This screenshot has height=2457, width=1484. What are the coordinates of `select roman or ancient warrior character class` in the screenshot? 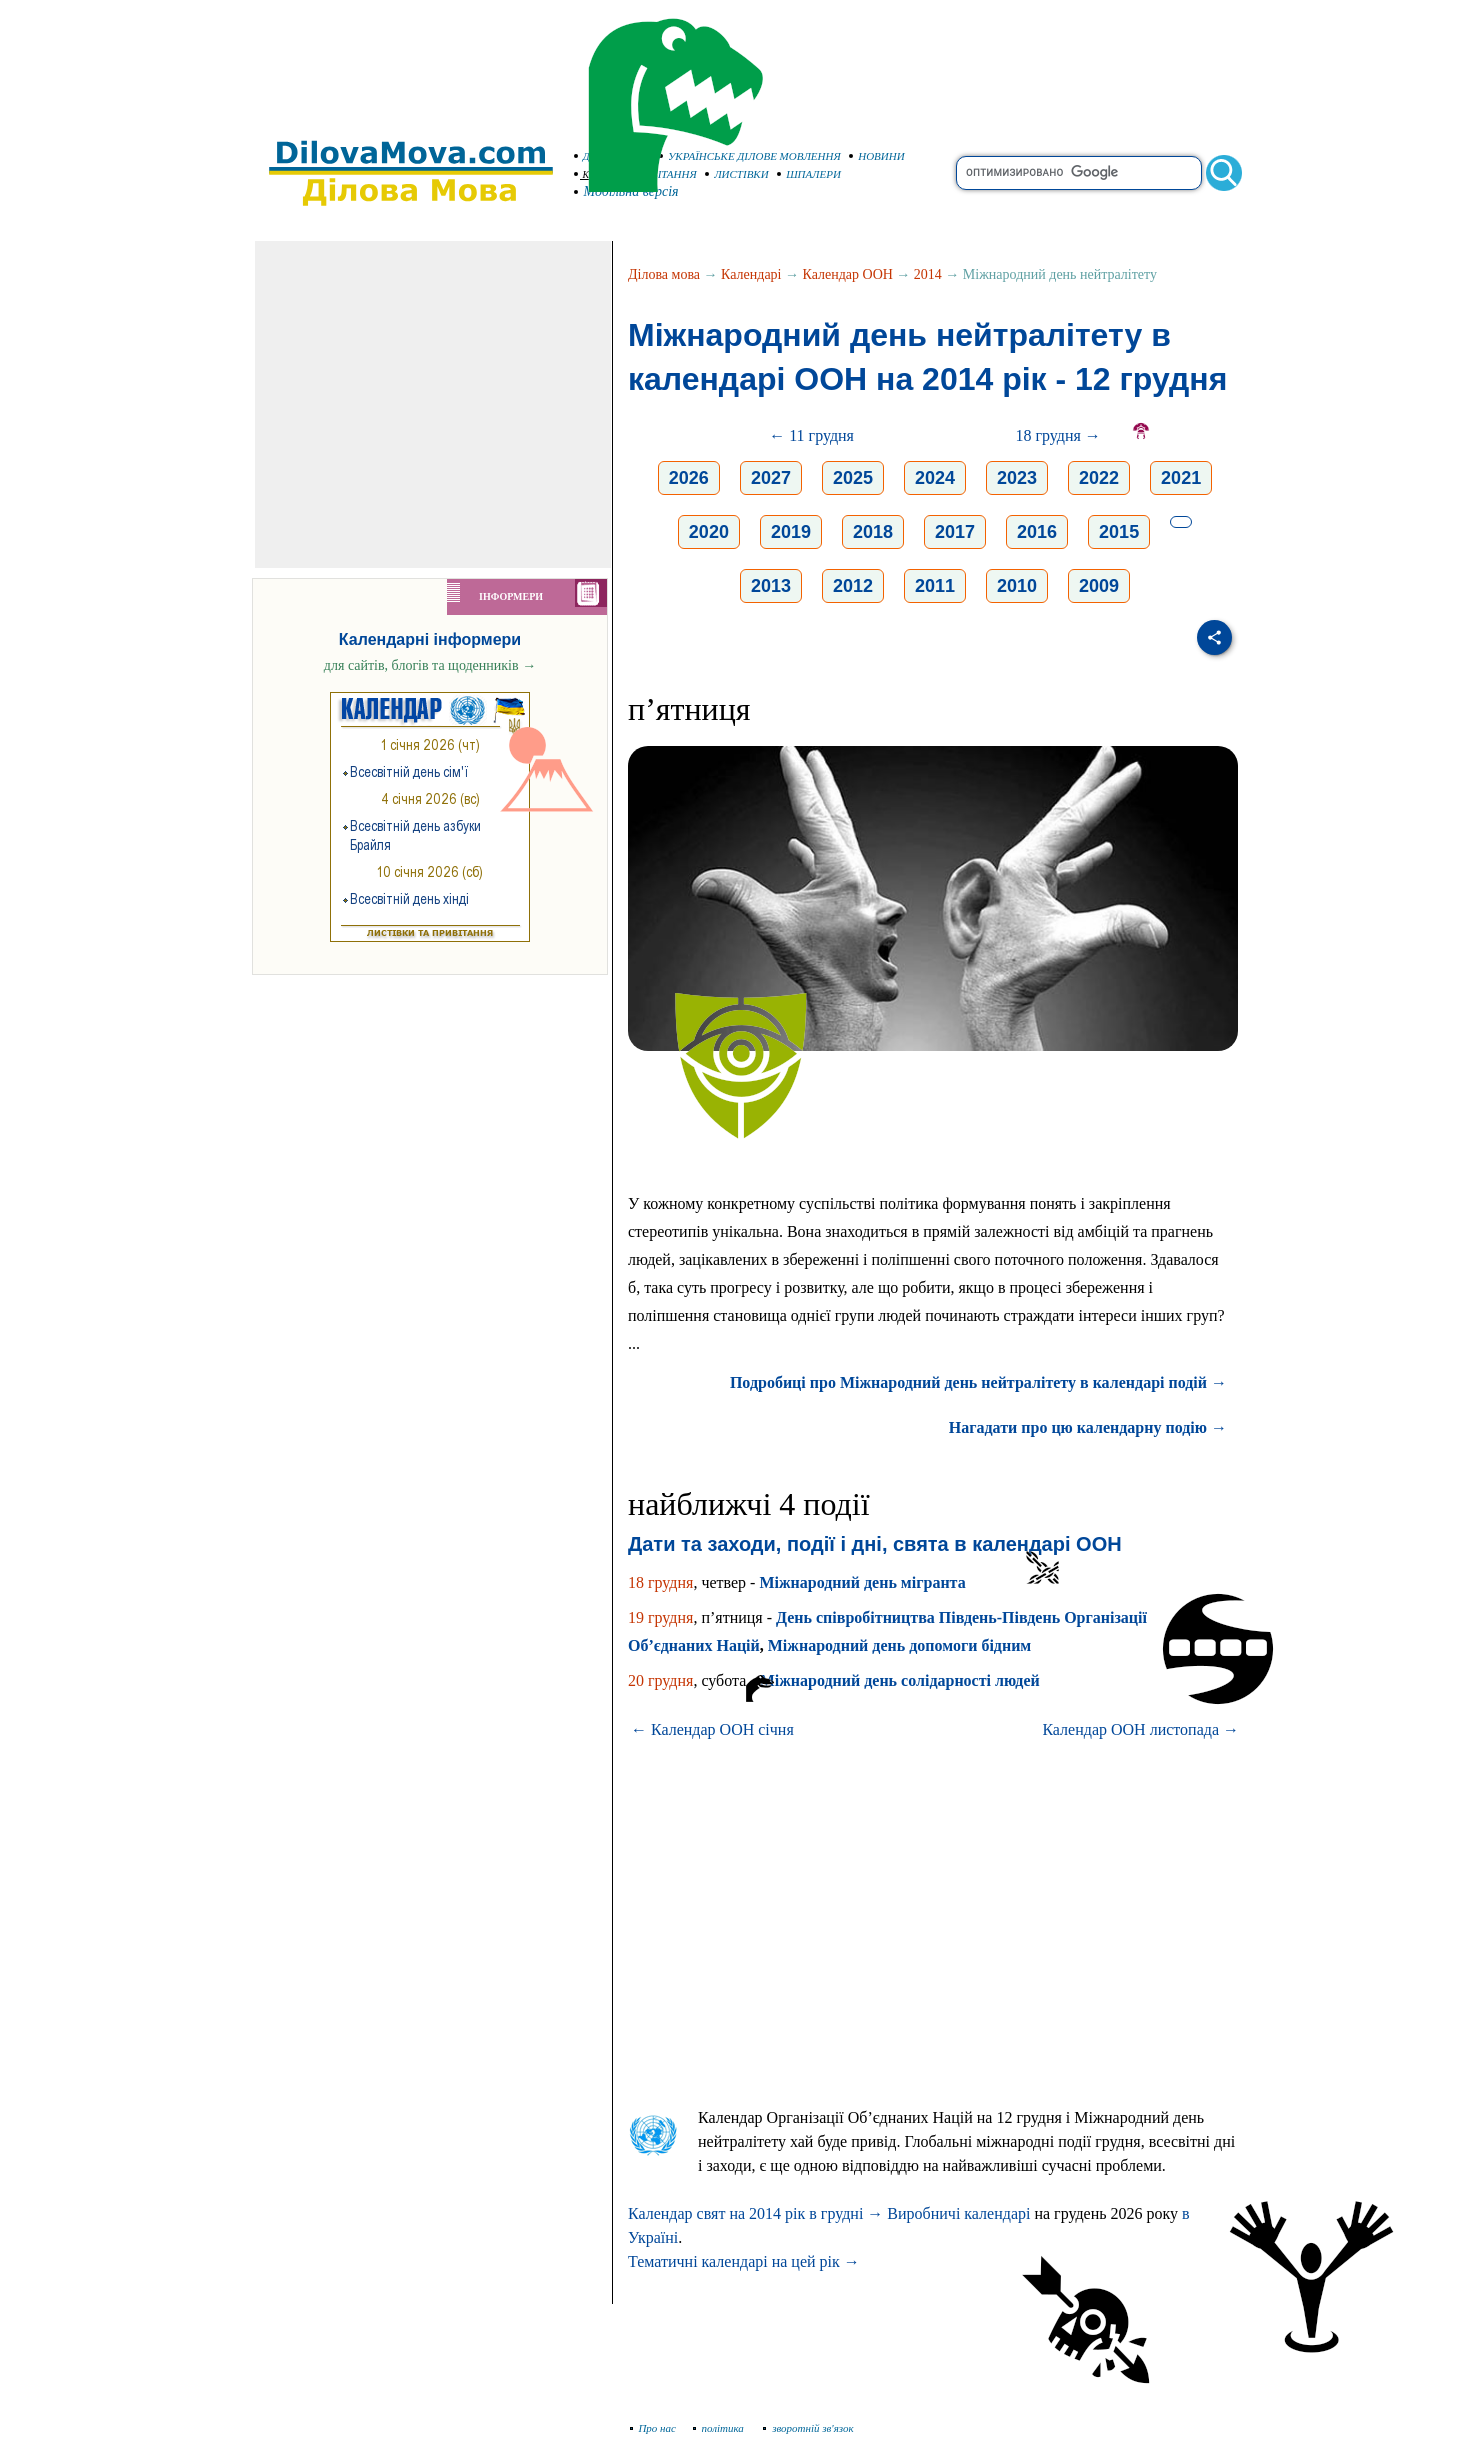 It's located at (1141, 431).